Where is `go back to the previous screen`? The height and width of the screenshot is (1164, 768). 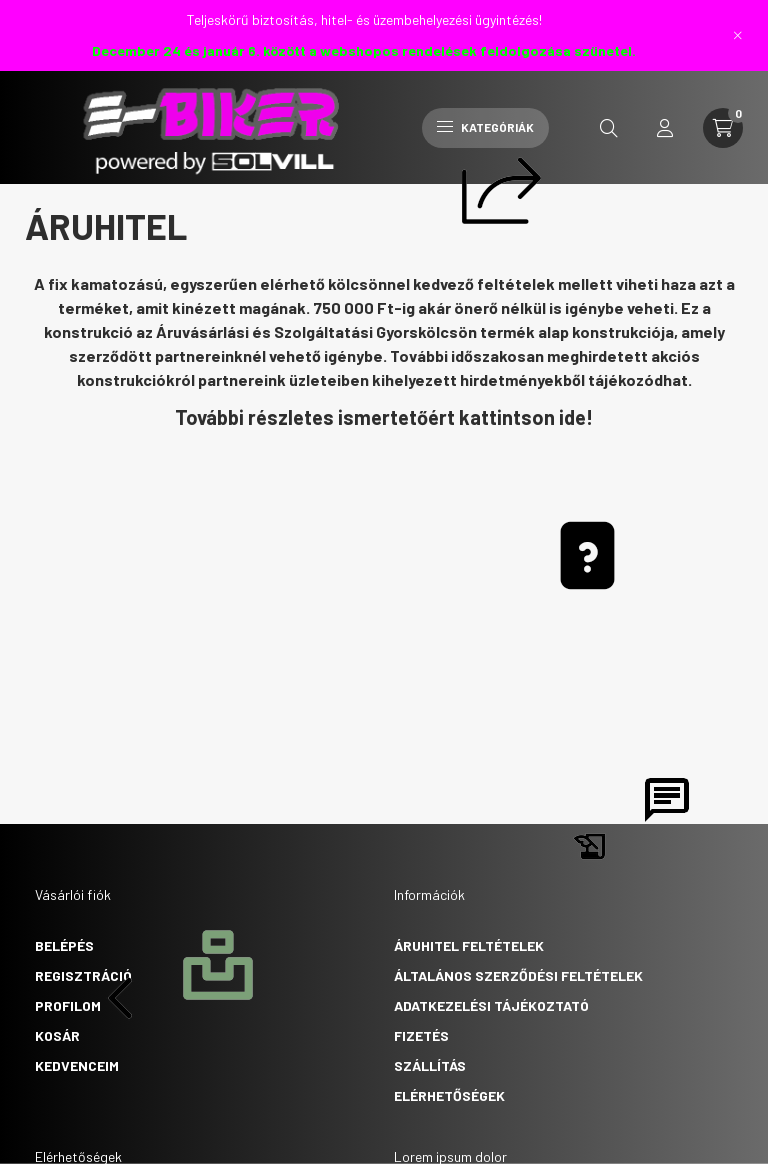
go back to the previous screen is located at coordinates (121, 998).